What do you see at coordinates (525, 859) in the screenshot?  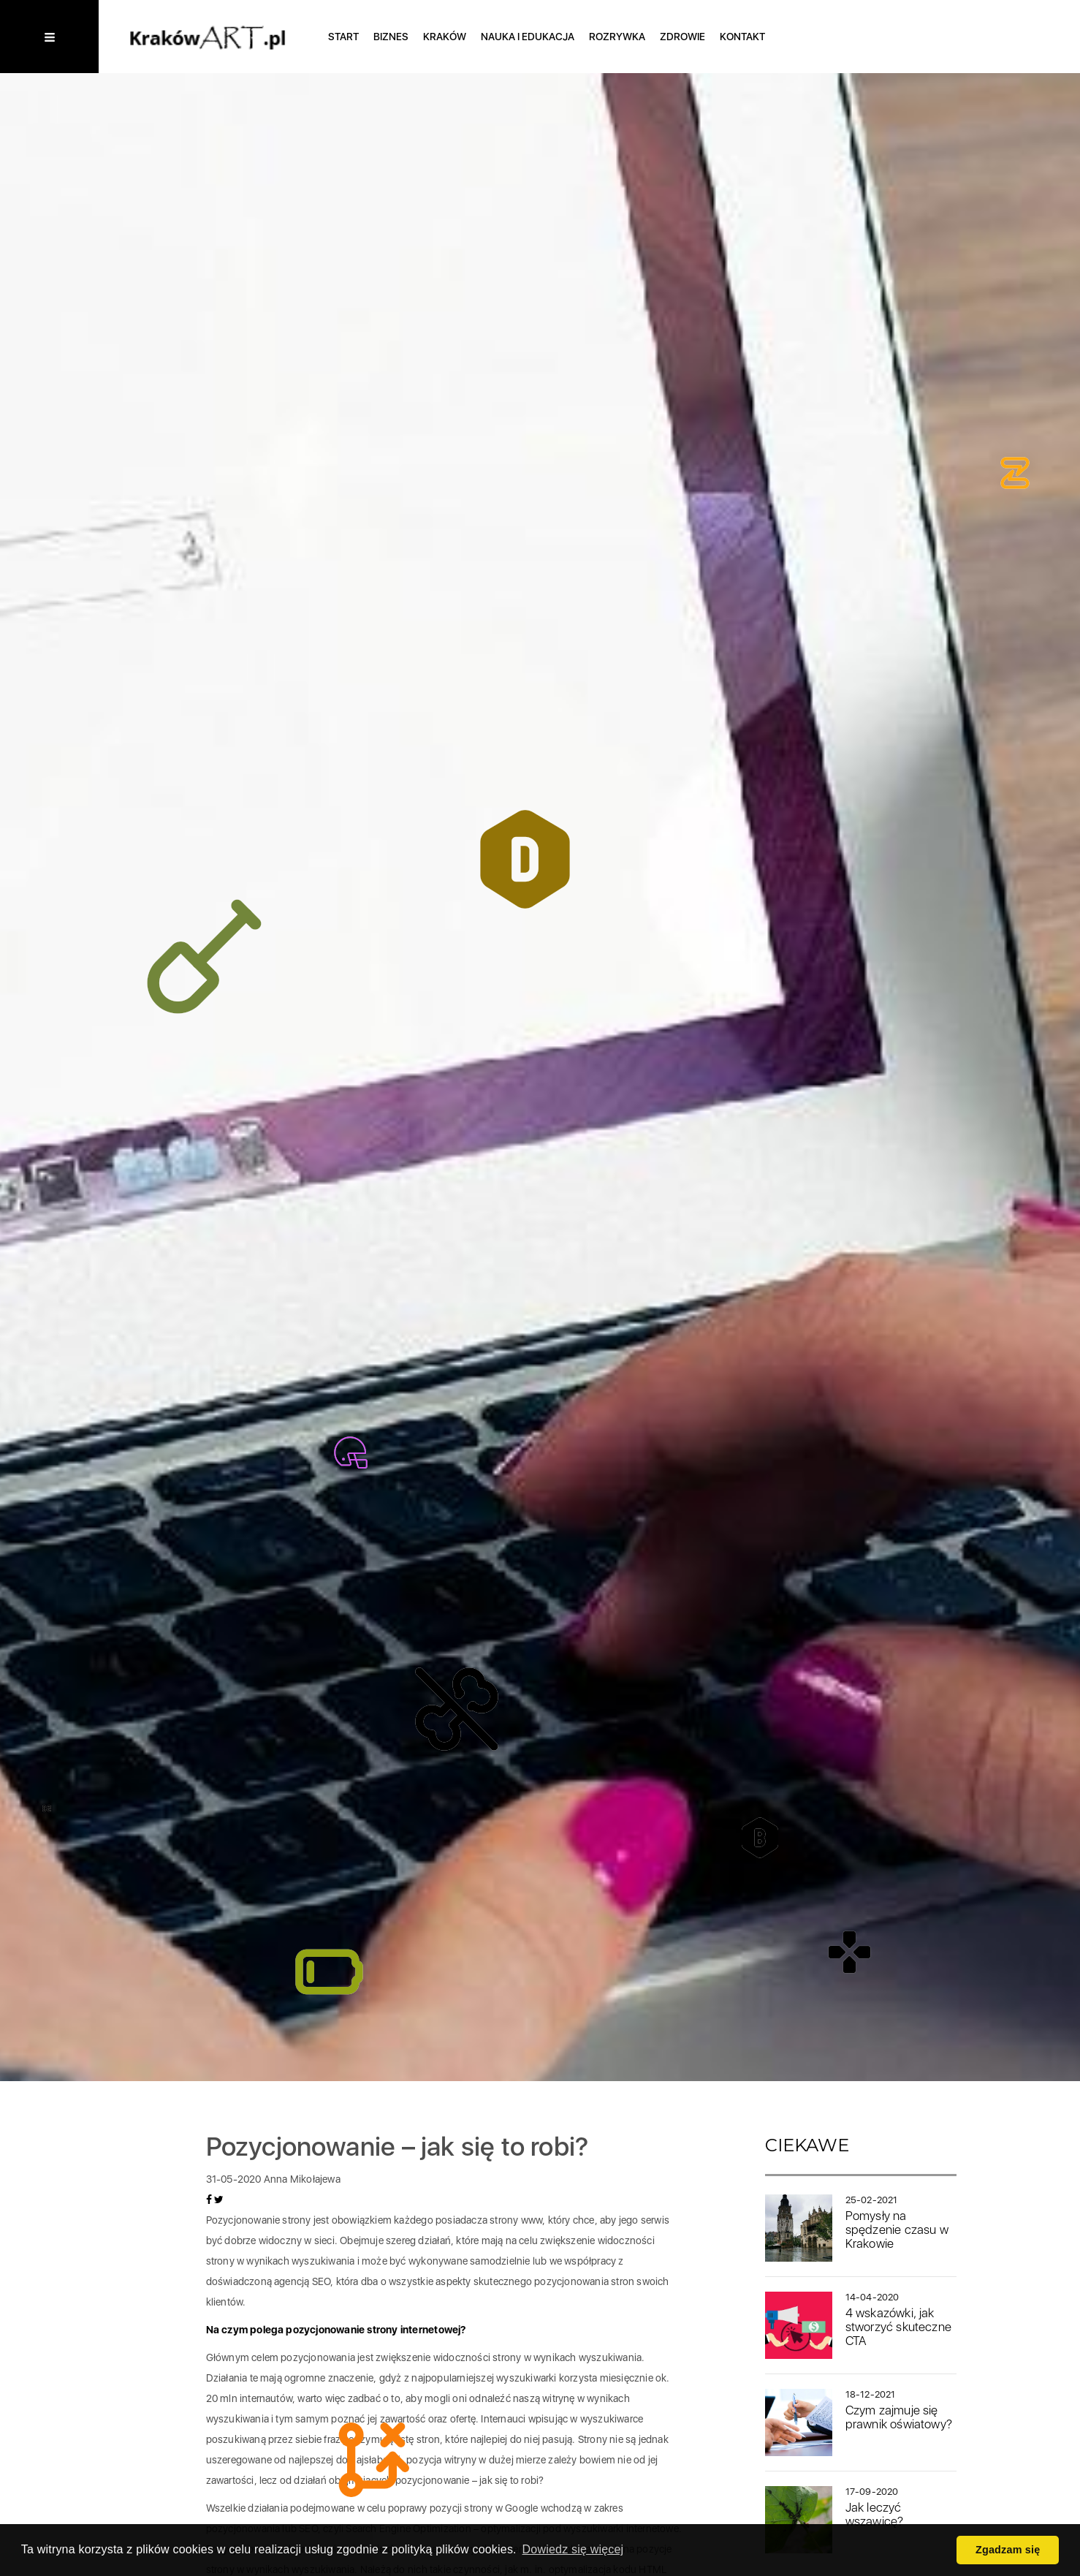 I see `indicates a "D" grade or rating level` at bounding box center [525, 859].